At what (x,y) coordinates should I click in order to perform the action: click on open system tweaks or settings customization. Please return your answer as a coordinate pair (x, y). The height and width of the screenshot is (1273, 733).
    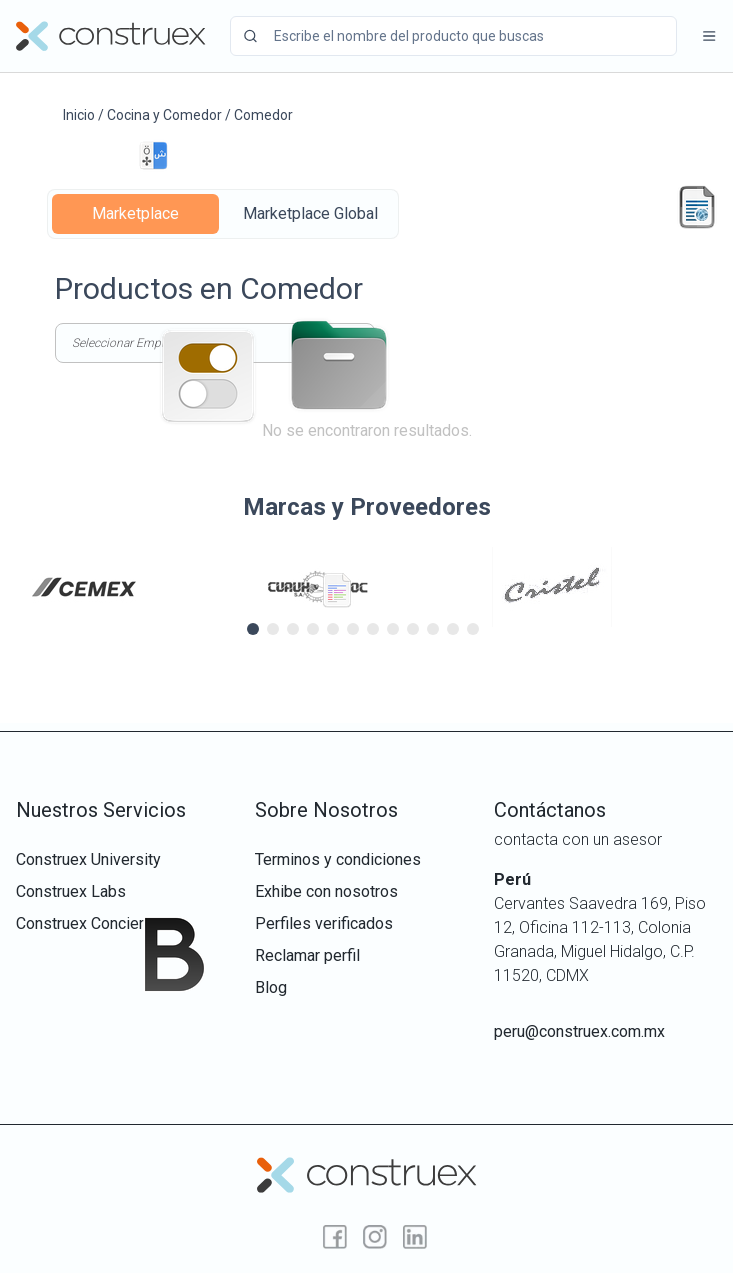
    Looking at the image, I should click on (208, 376).